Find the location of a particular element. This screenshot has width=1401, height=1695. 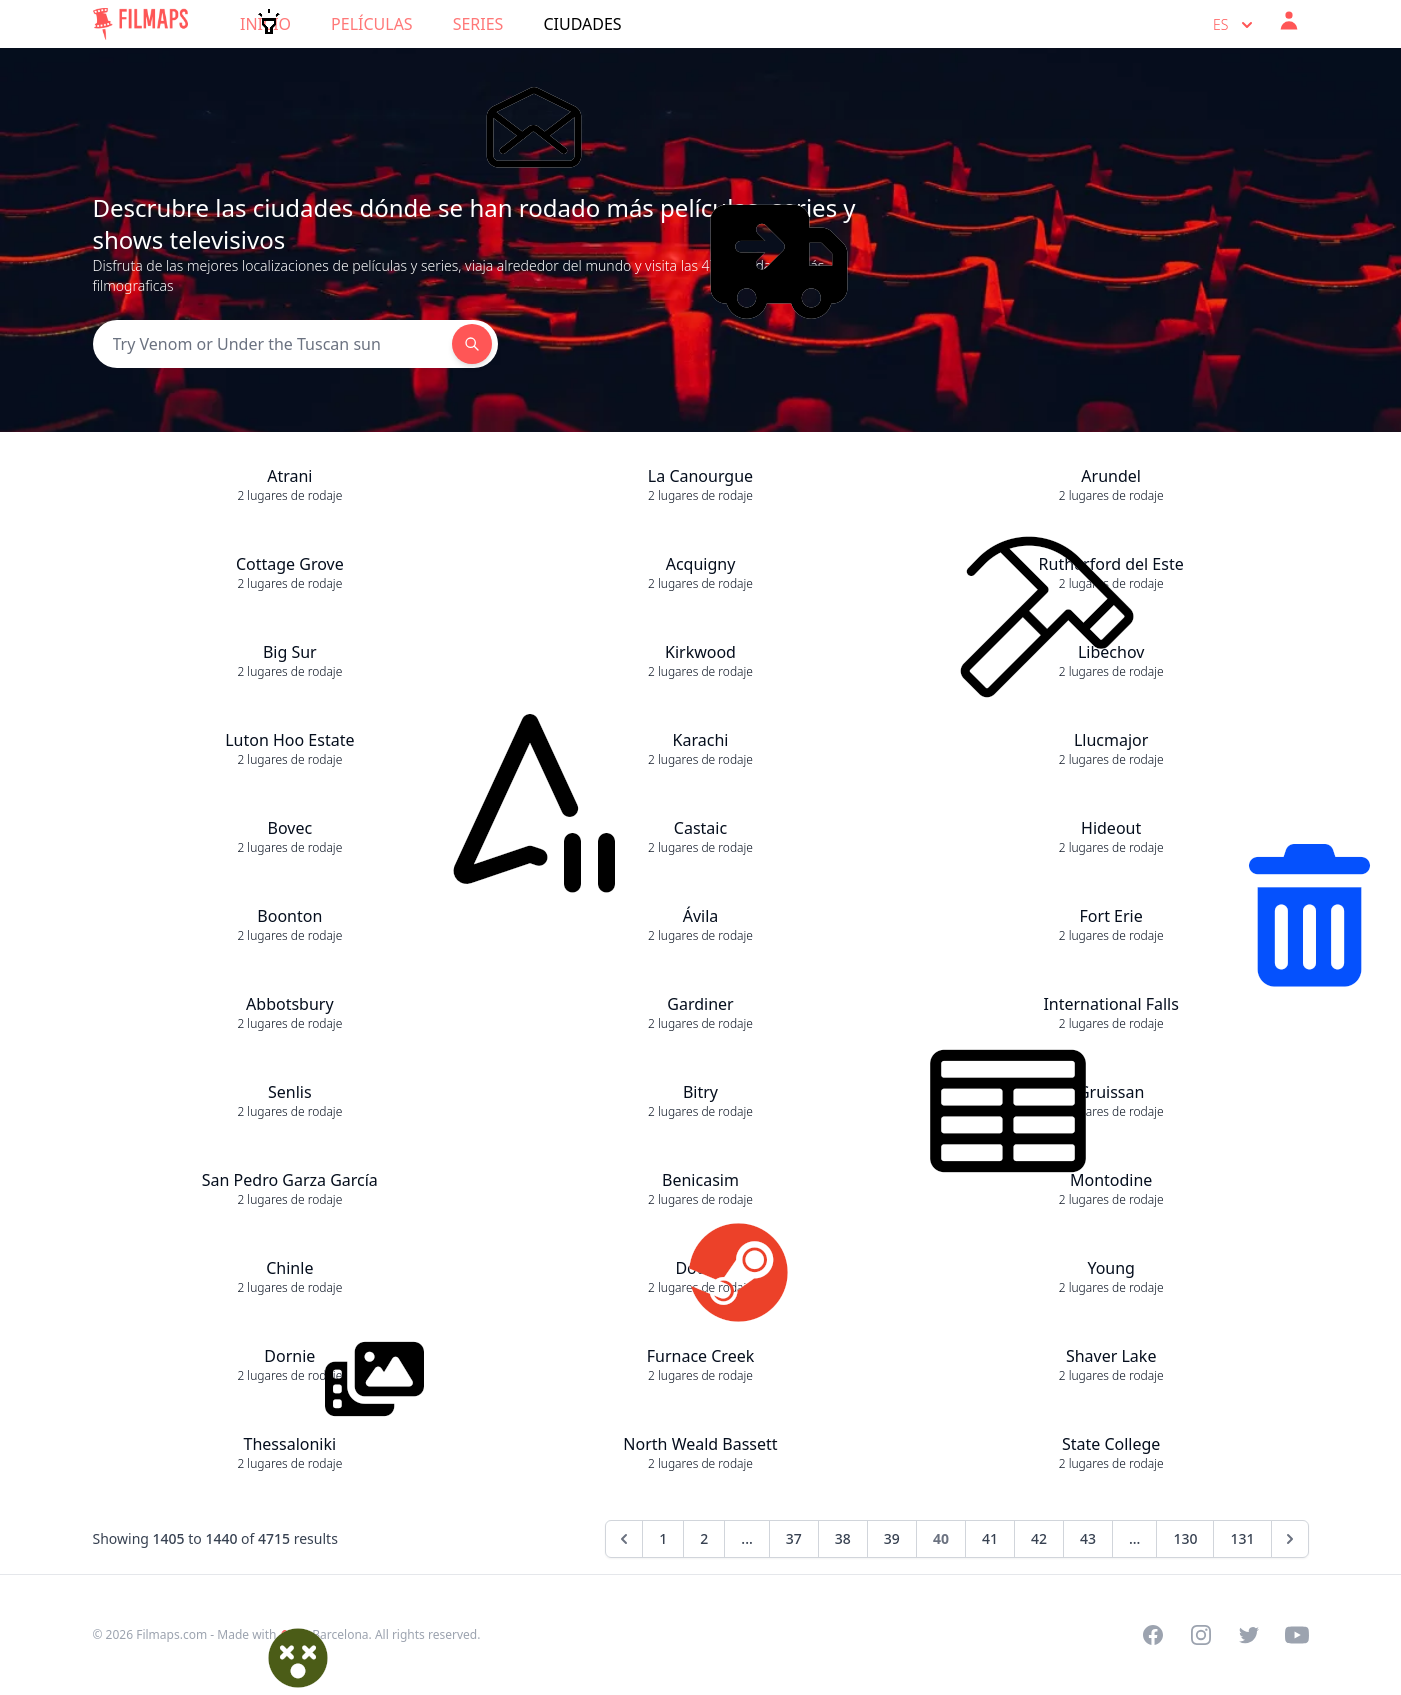

view data in table format is located at coordinates (1008, 1111).